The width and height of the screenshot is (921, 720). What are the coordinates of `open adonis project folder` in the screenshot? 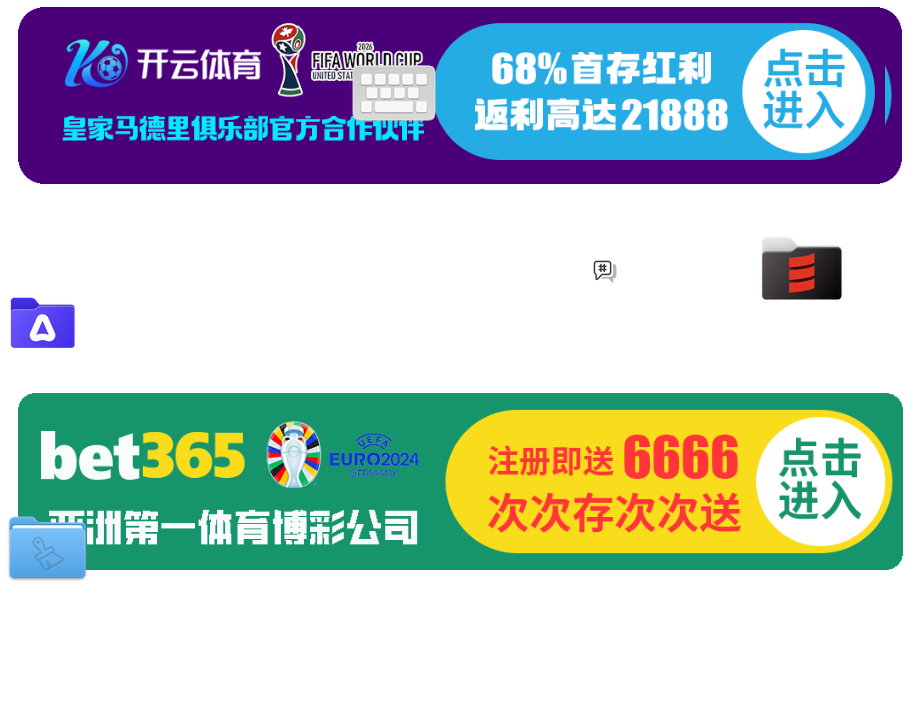 It's located at (42, 324).